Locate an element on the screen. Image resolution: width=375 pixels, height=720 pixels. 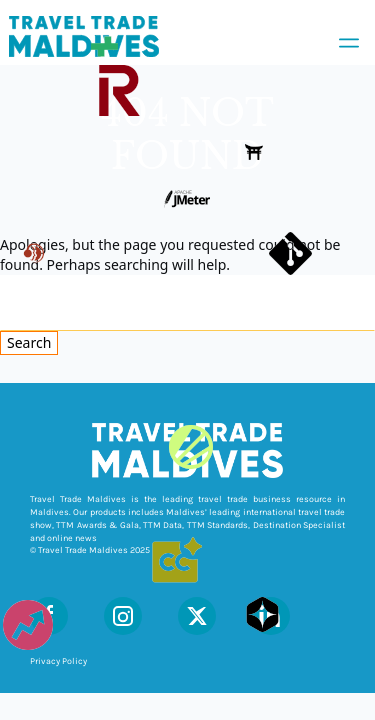
apache jmeter application logo is located at coordinates (187, 199).